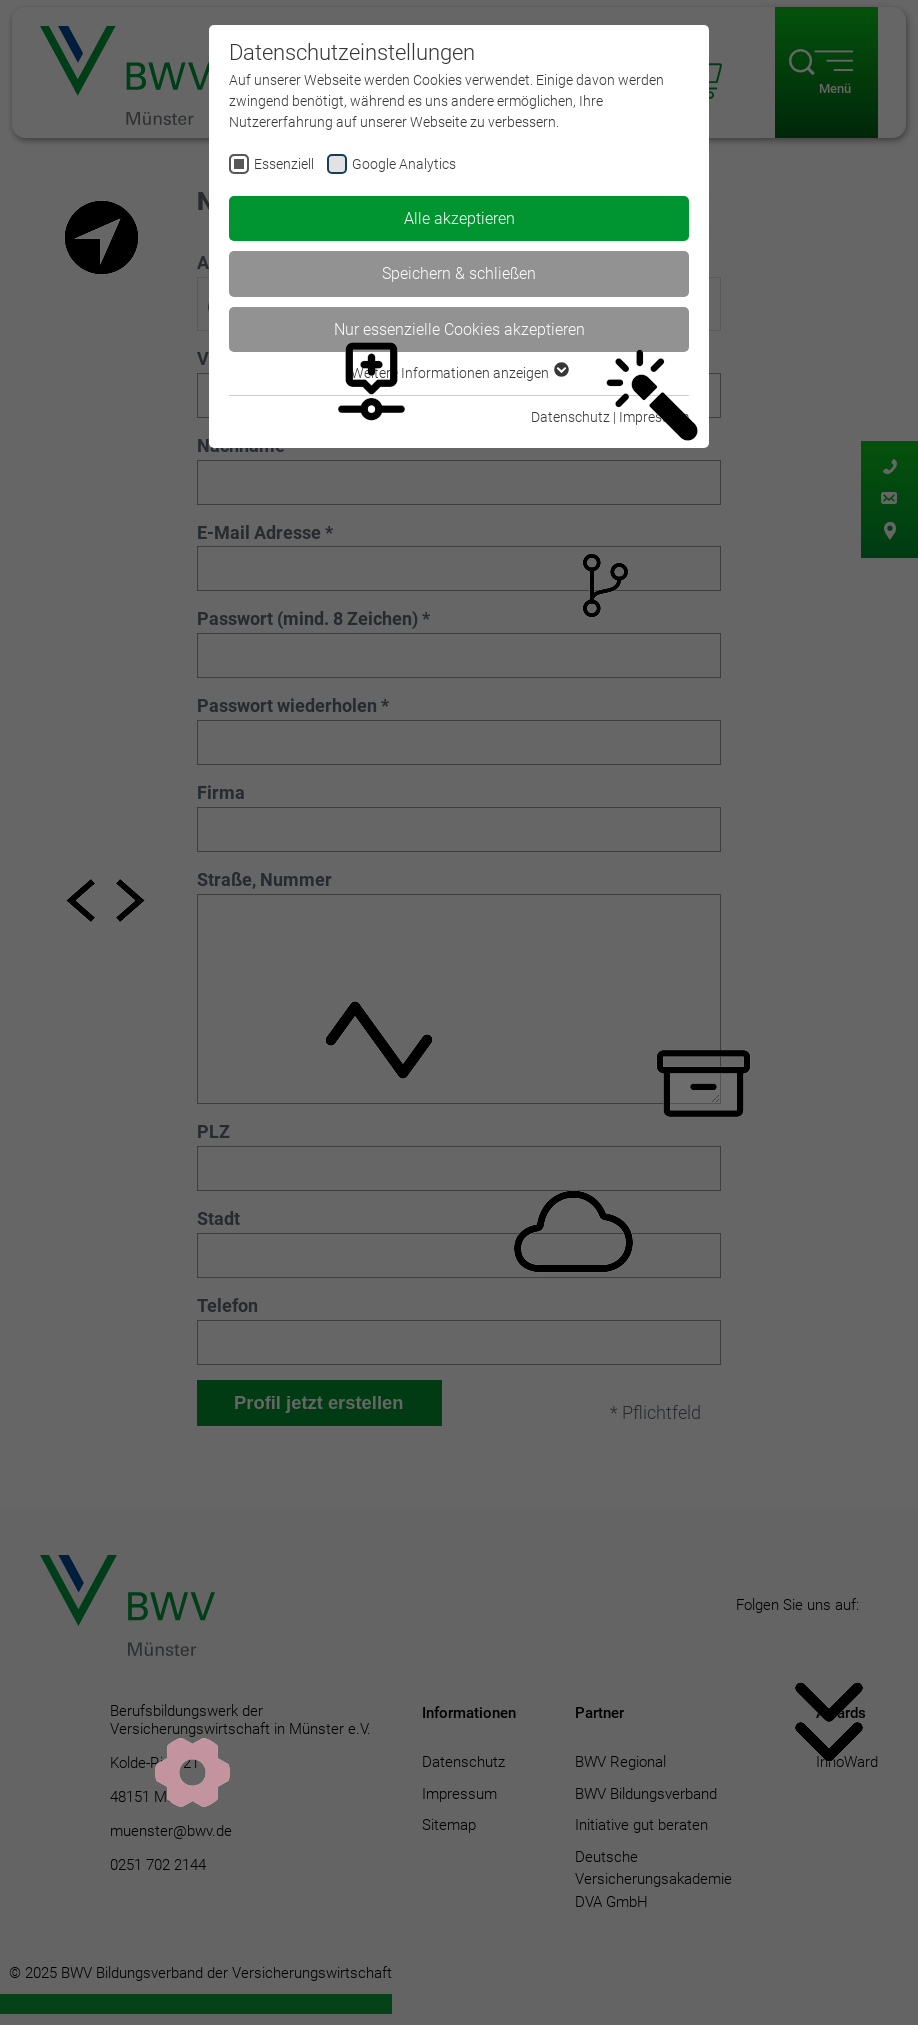  I want to click on access settings or preferences, so click(192, 1772).